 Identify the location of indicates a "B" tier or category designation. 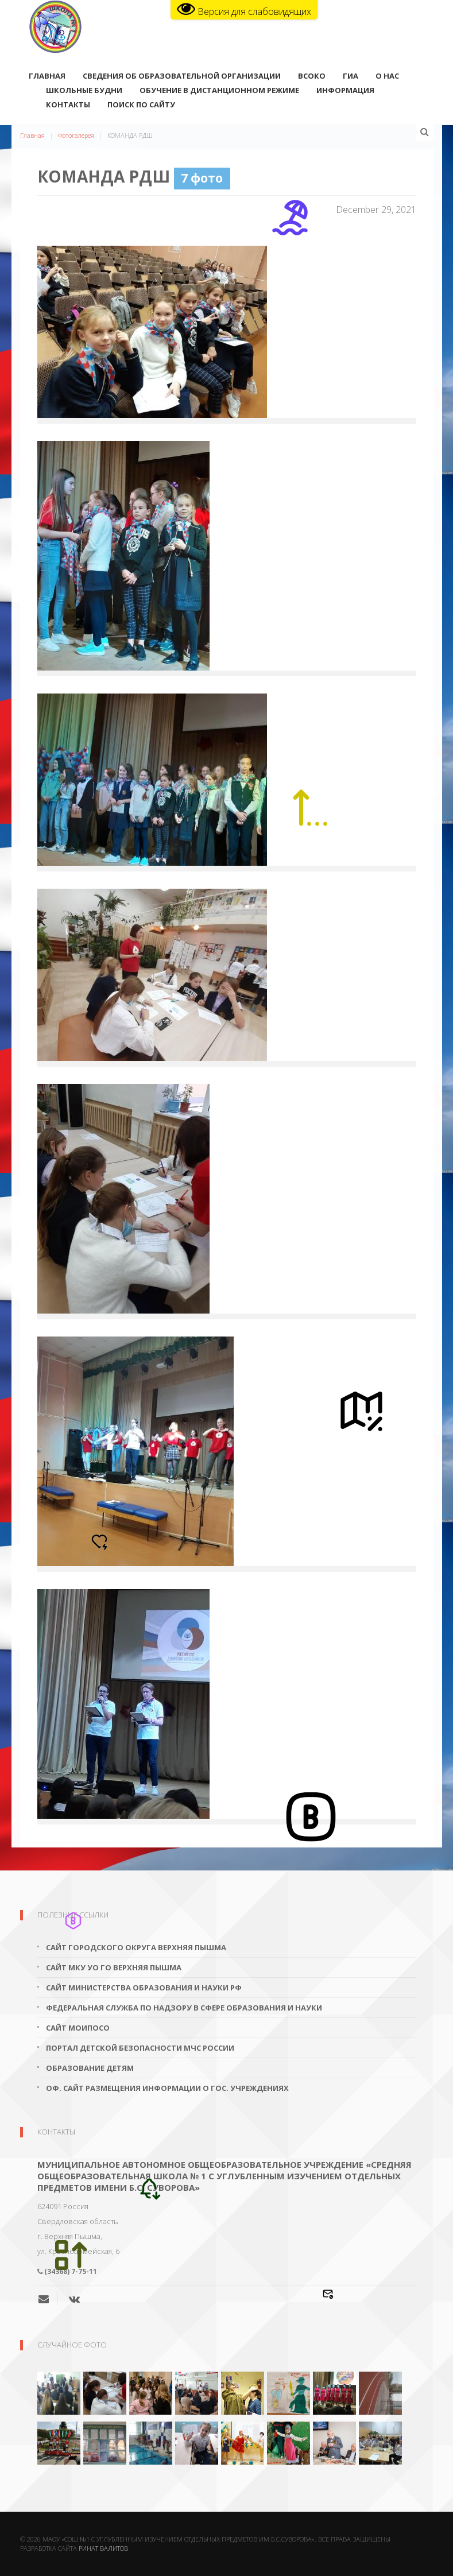
(73, 1920).